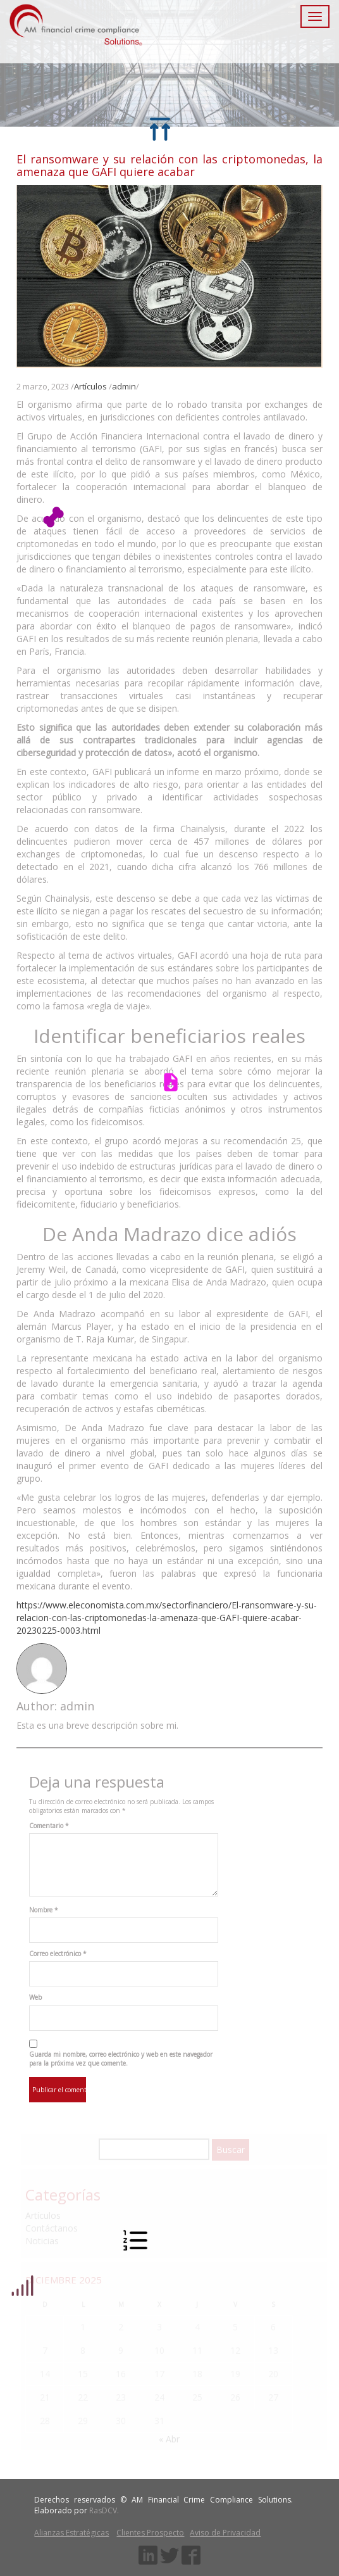 Image resolution: width=339 pixels, height=2576 pixels. I want to click on create a numbered list, so click(136, 2240).